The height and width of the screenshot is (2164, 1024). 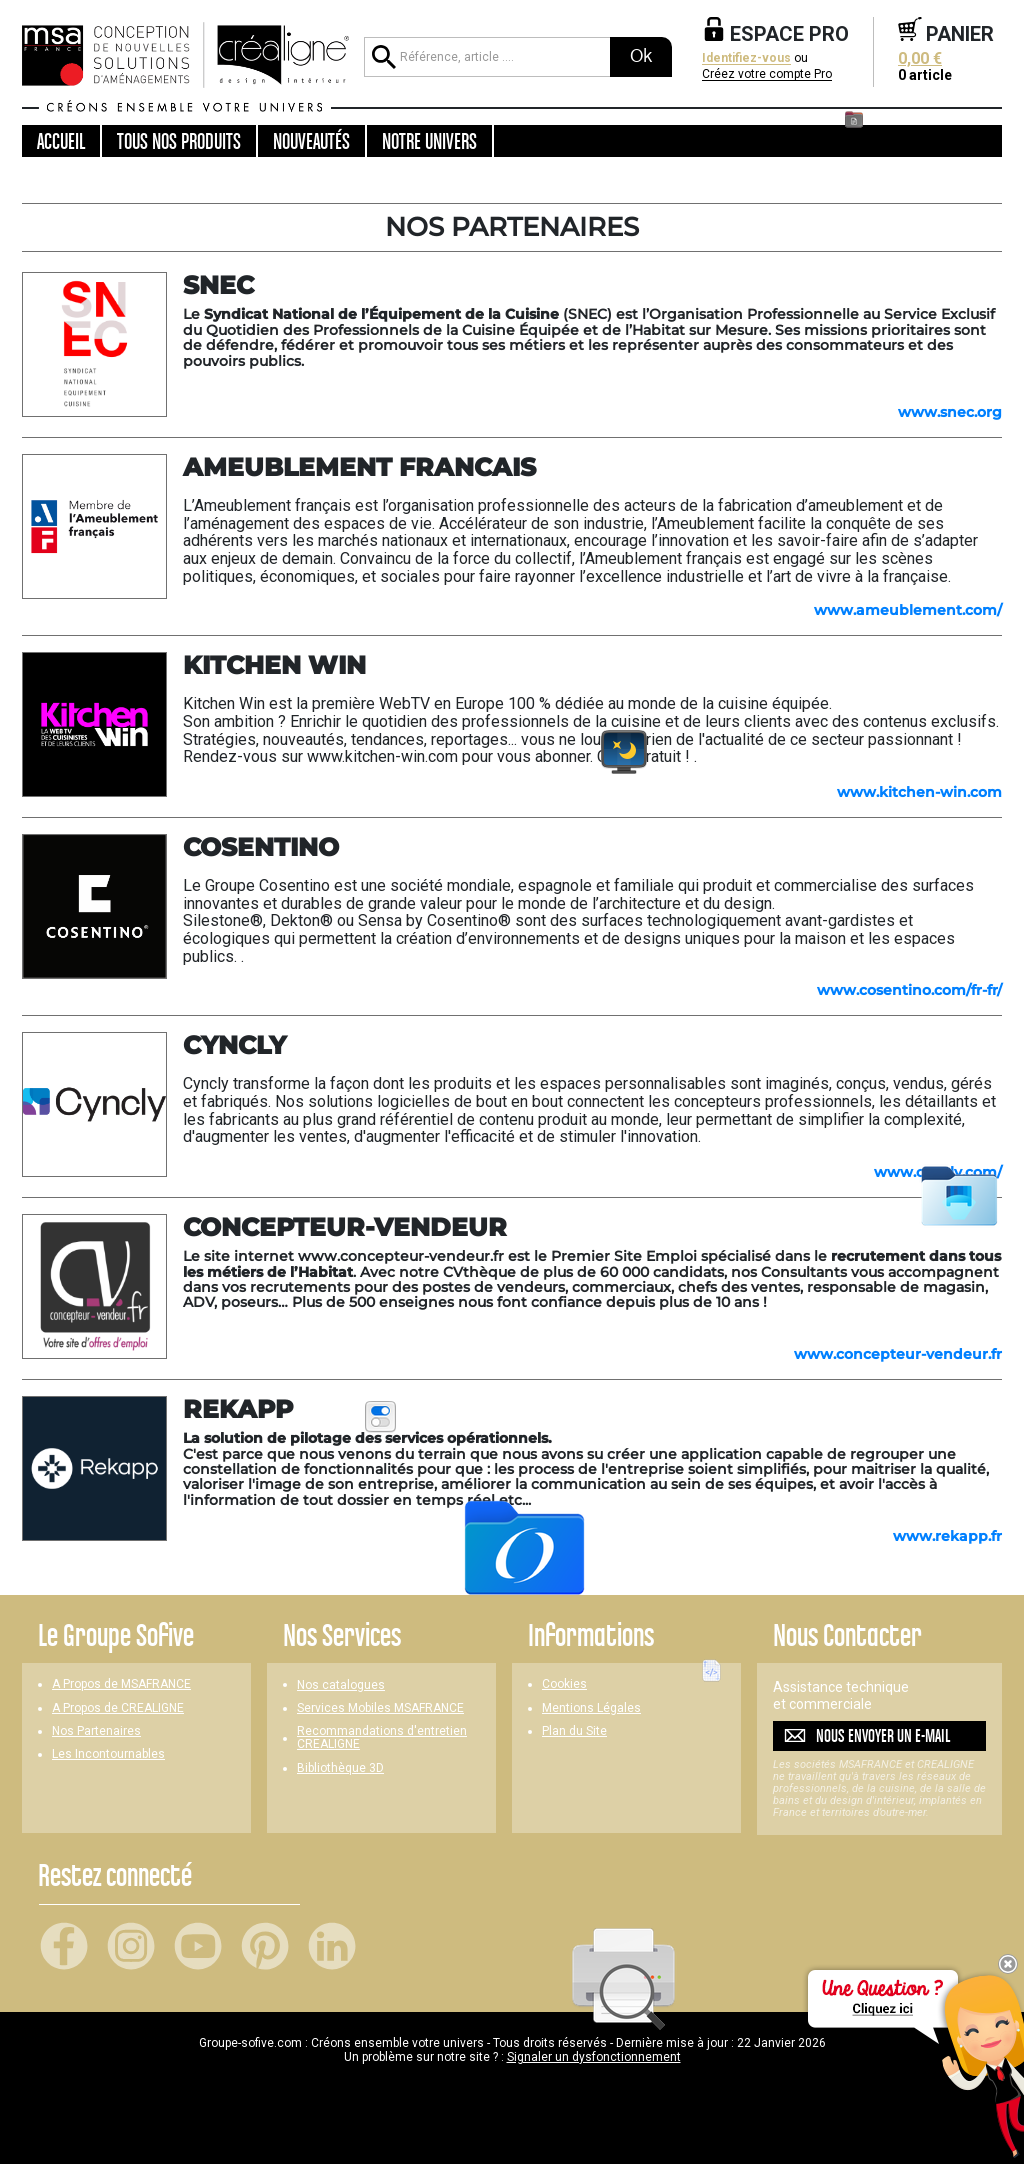 What do you see at coordinates (854, 119) in the screenshot?
I see `open your documents folder` at bounding box center [854, 119].